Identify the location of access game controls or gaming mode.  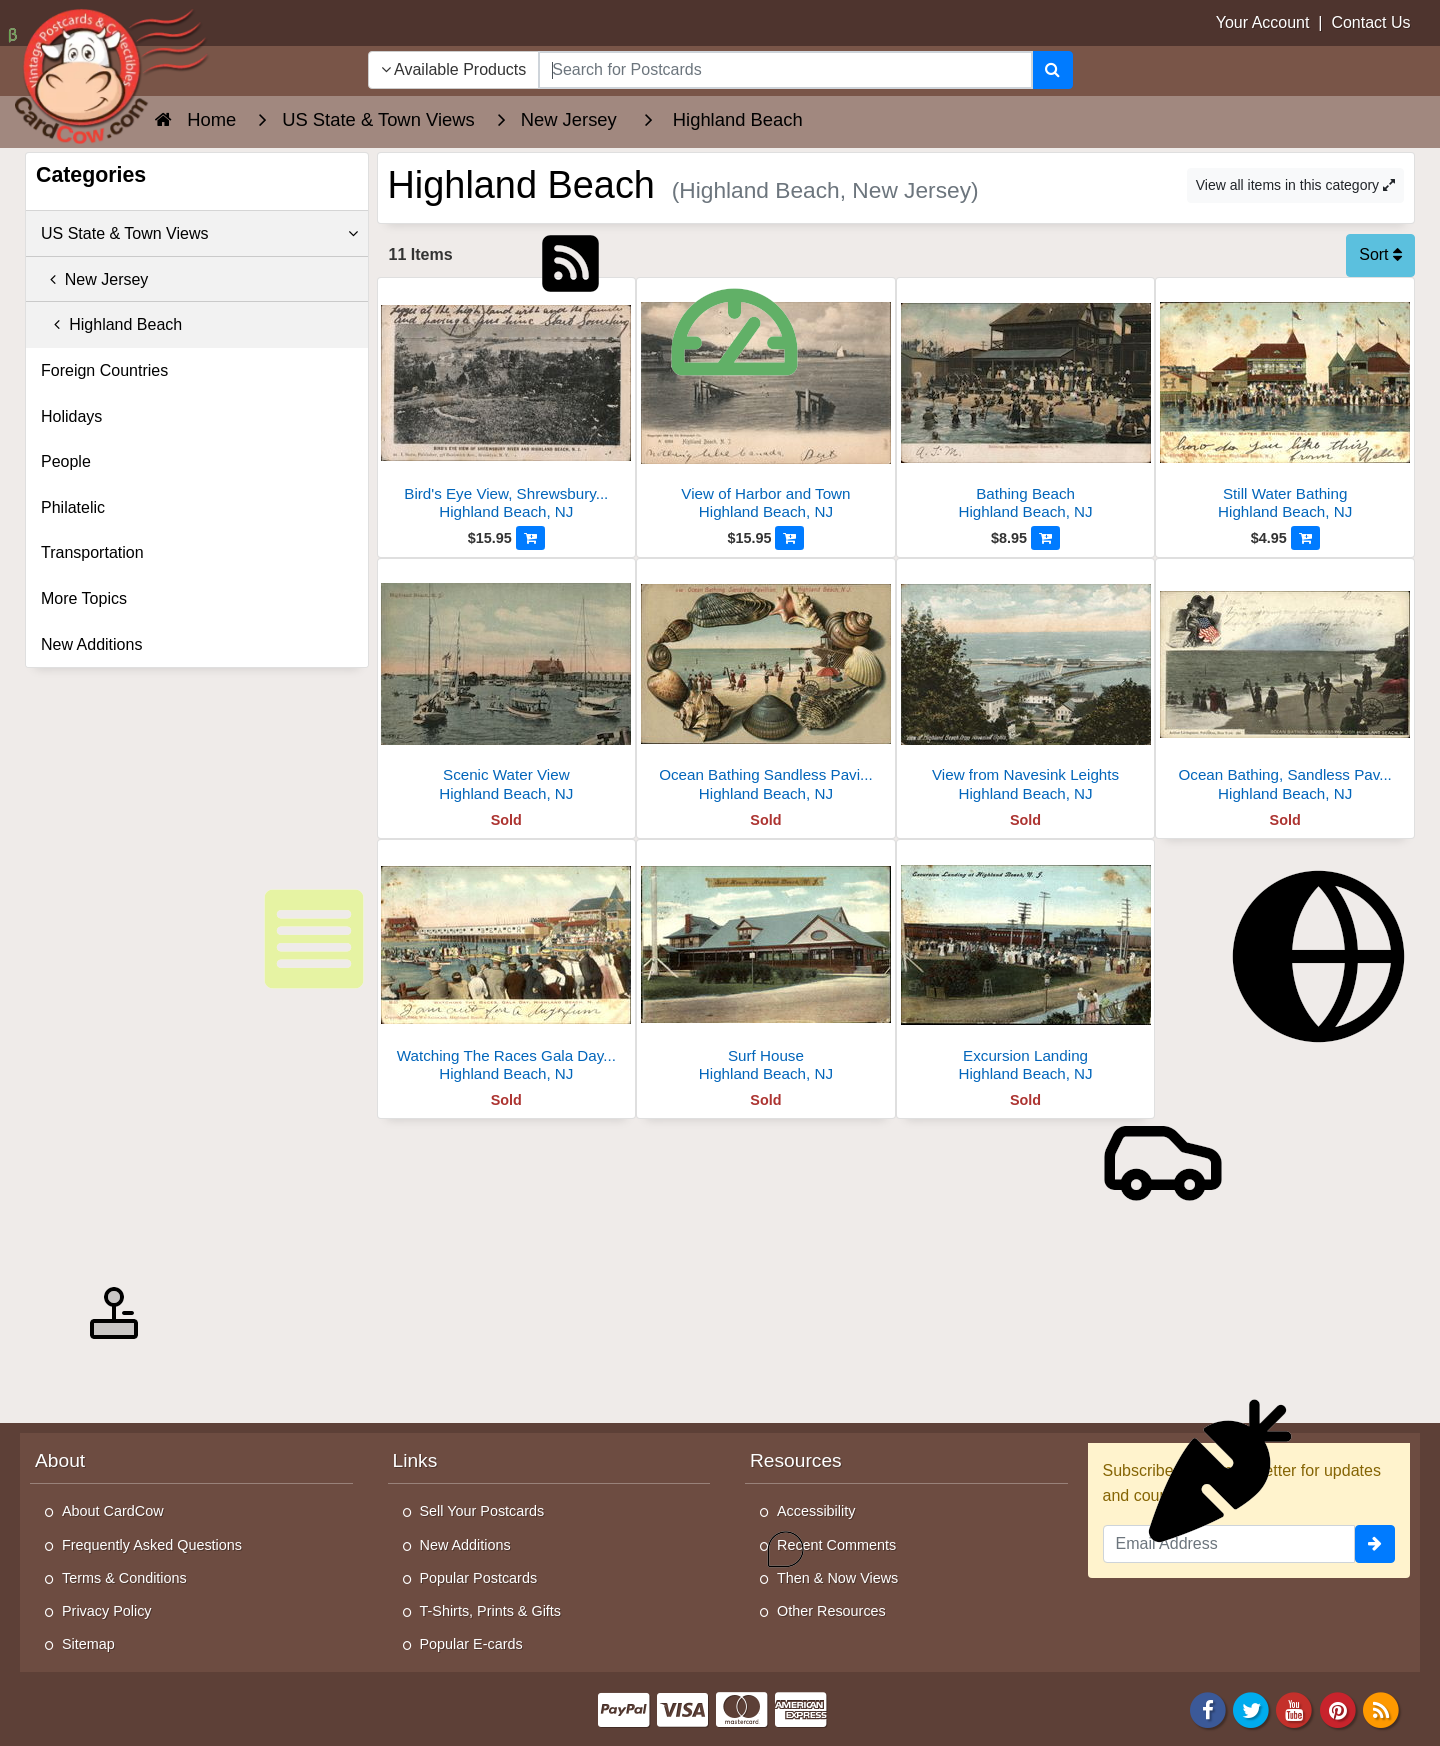
(114, 1315).